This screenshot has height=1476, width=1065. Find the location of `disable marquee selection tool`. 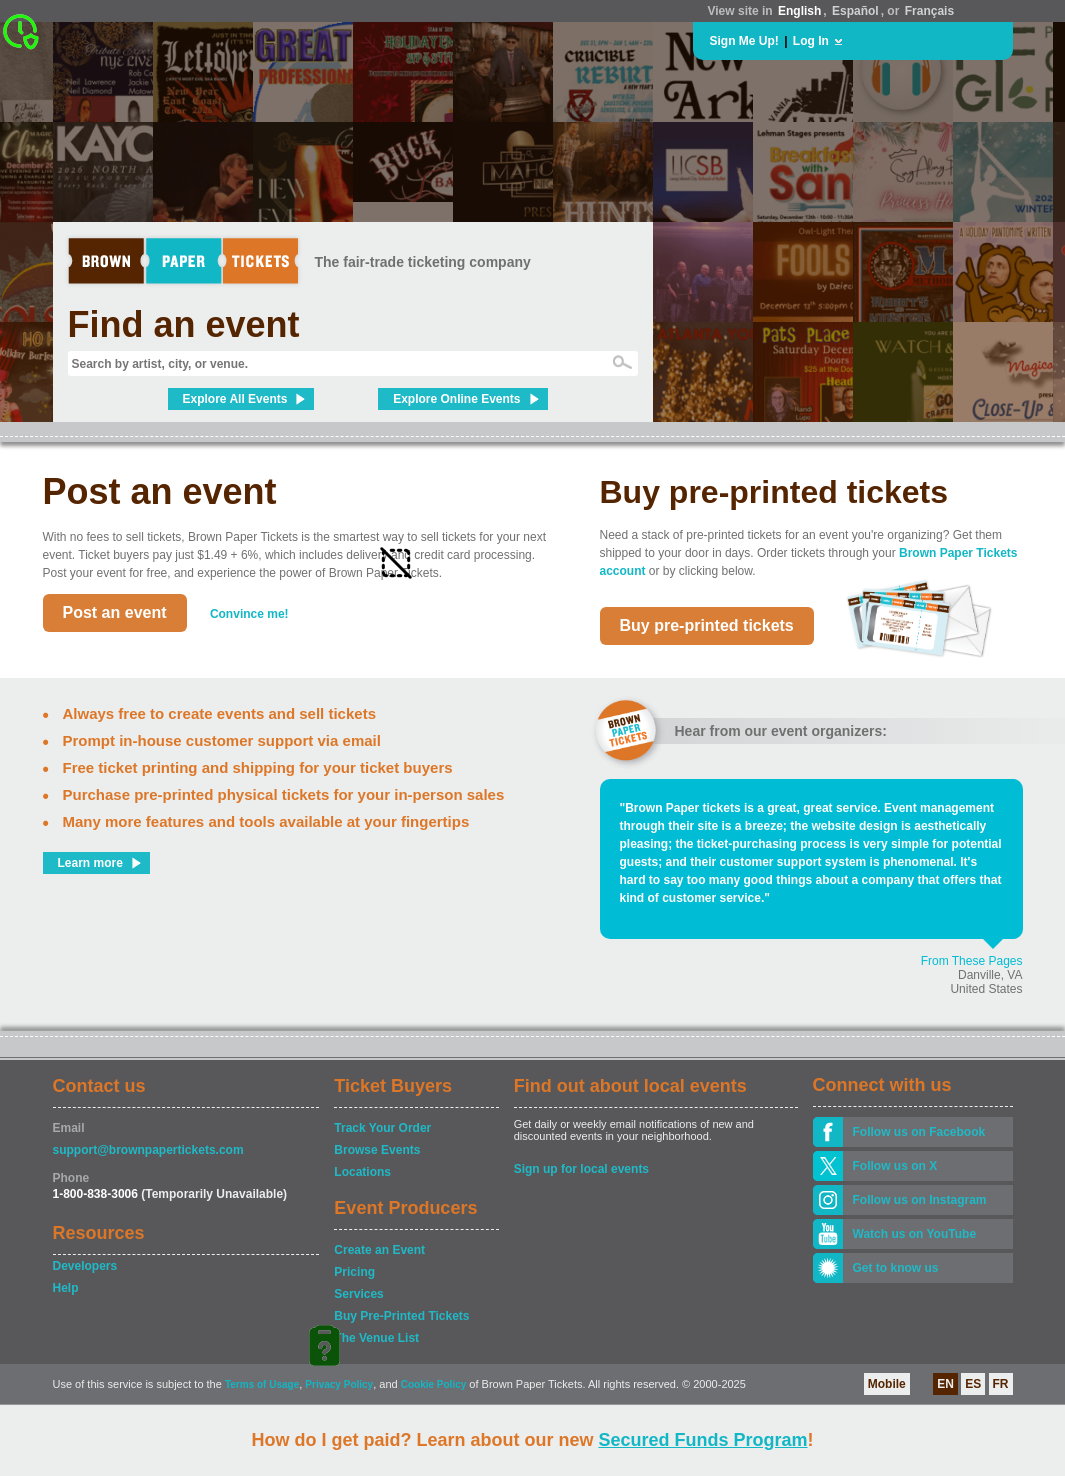

disable marquee selection tool is located at coordinates (396, 563).